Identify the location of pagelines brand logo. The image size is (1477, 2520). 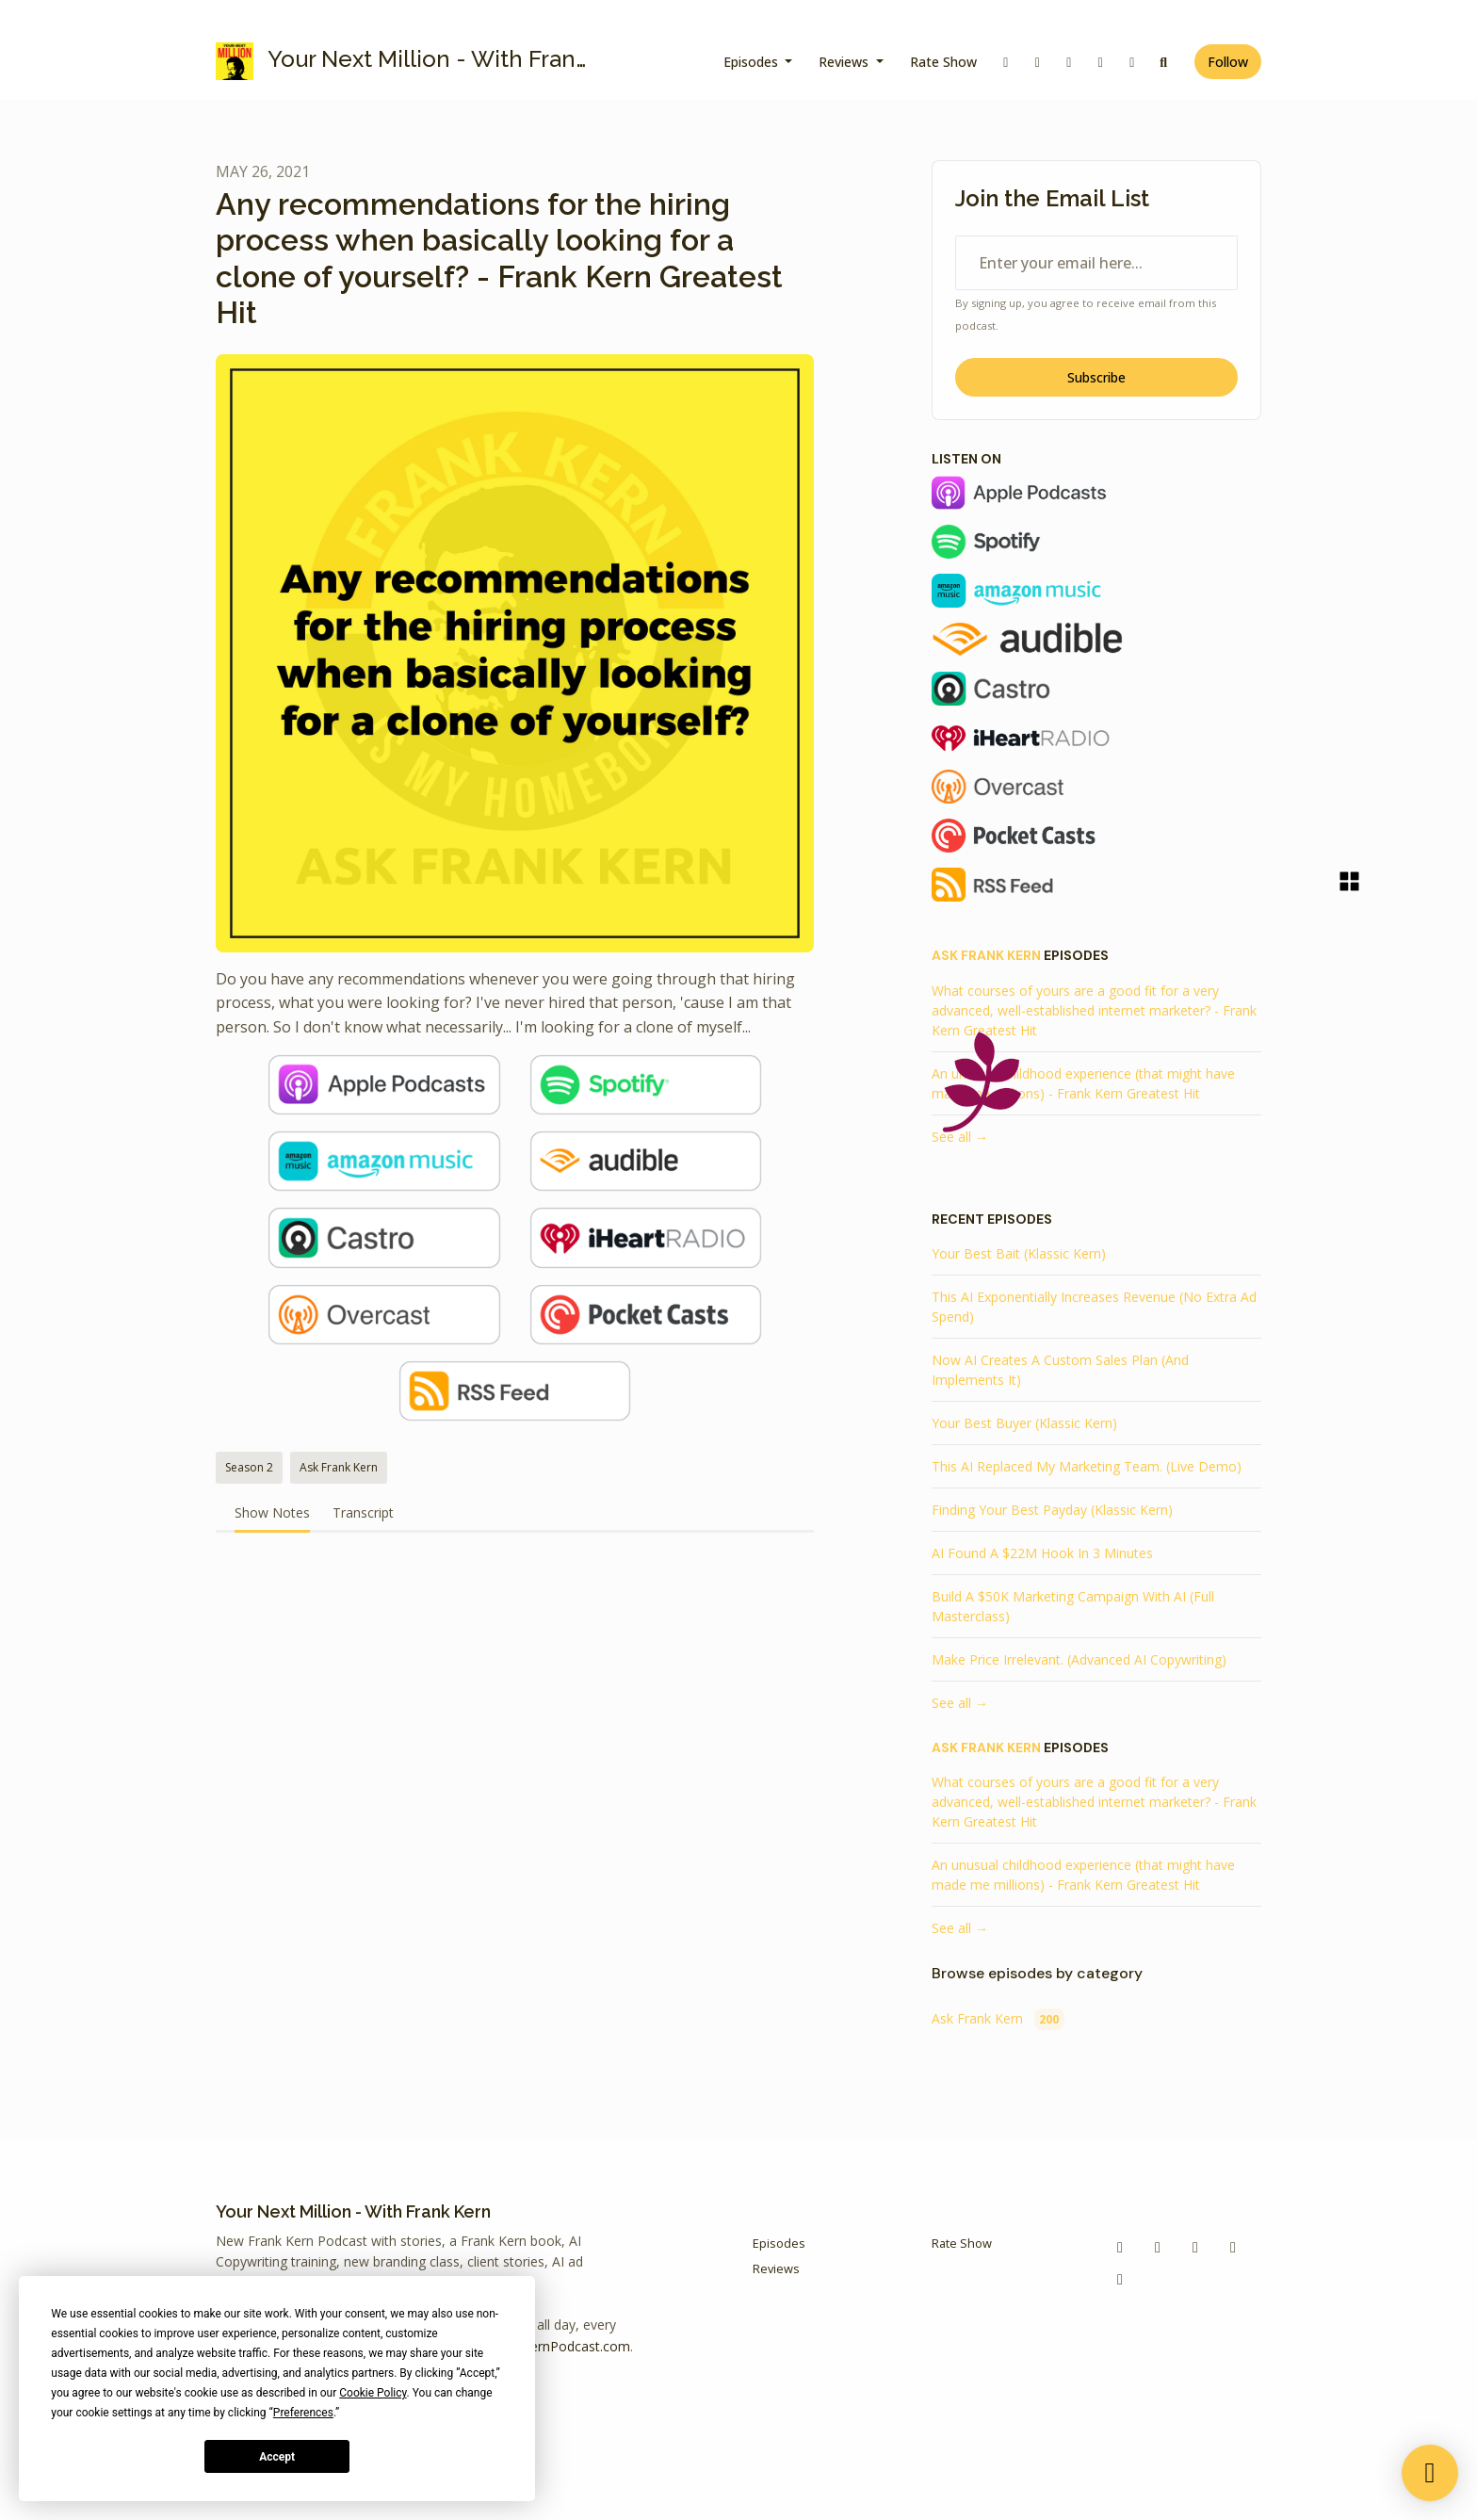
(982, 1081).